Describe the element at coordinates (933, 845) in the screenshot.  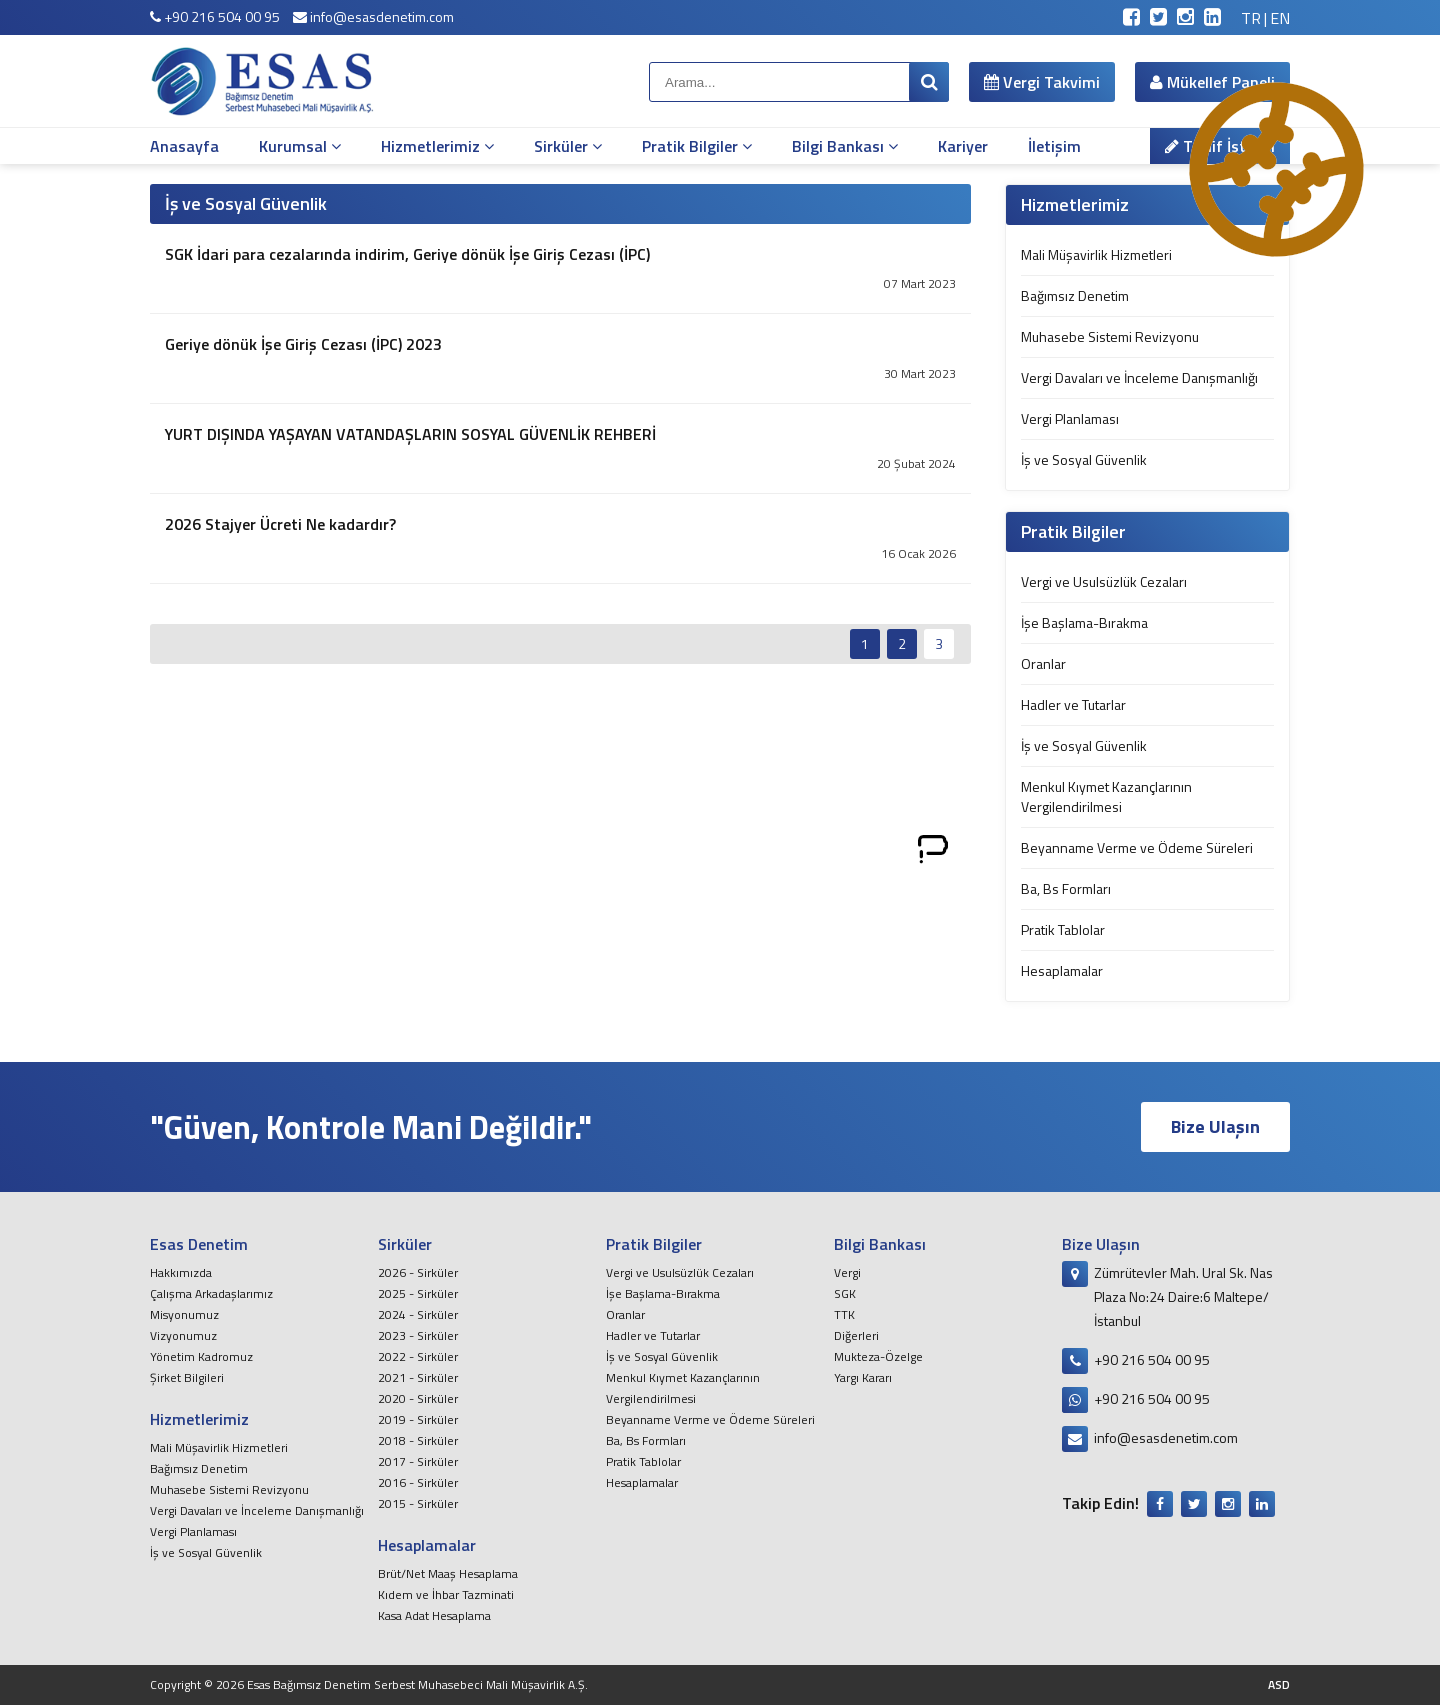
I see `battery warning or critical battery level` at that location.